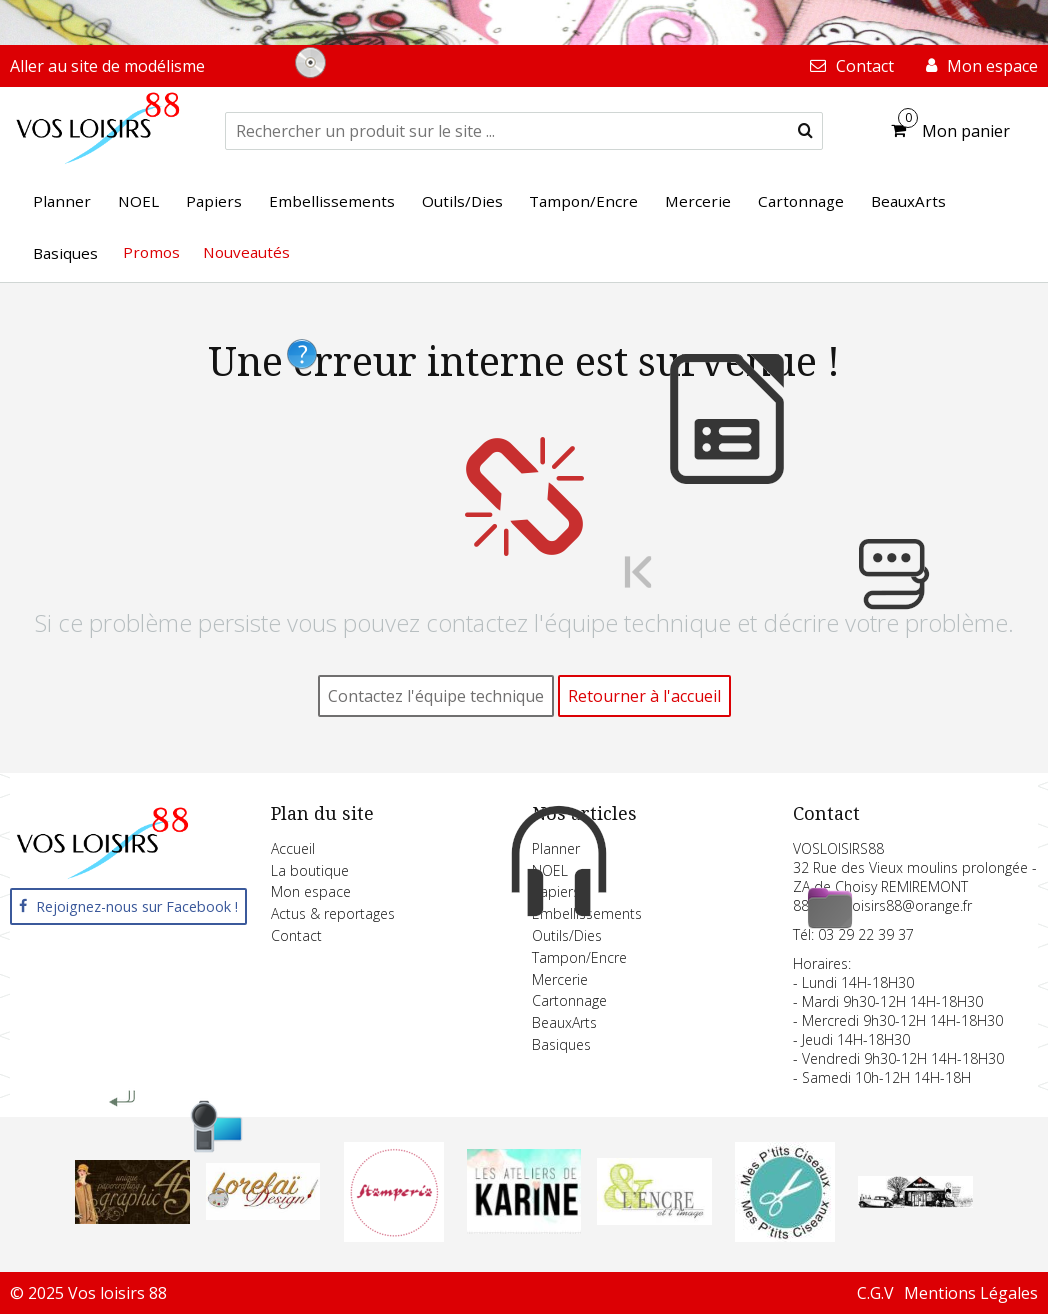 Image resolution: width=1048 pixels, height=1314 pixels. Describe the element at coordinates (727, 419) in the screenshot. I see `open LibreOffice Impress presentation software` at that location.